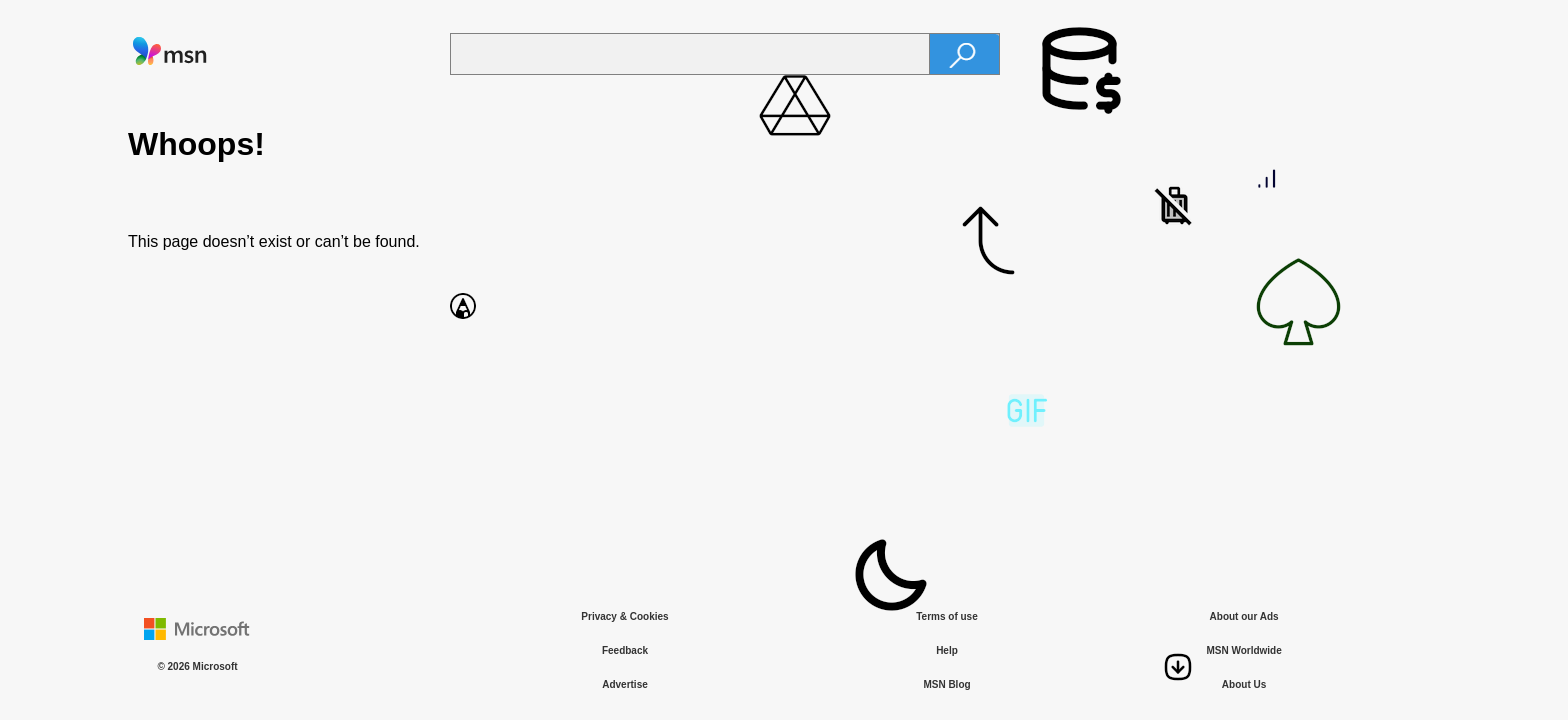 This screenshot has width=1568, height=720. I want to click on go back and up in navigation, so click(988, 240).